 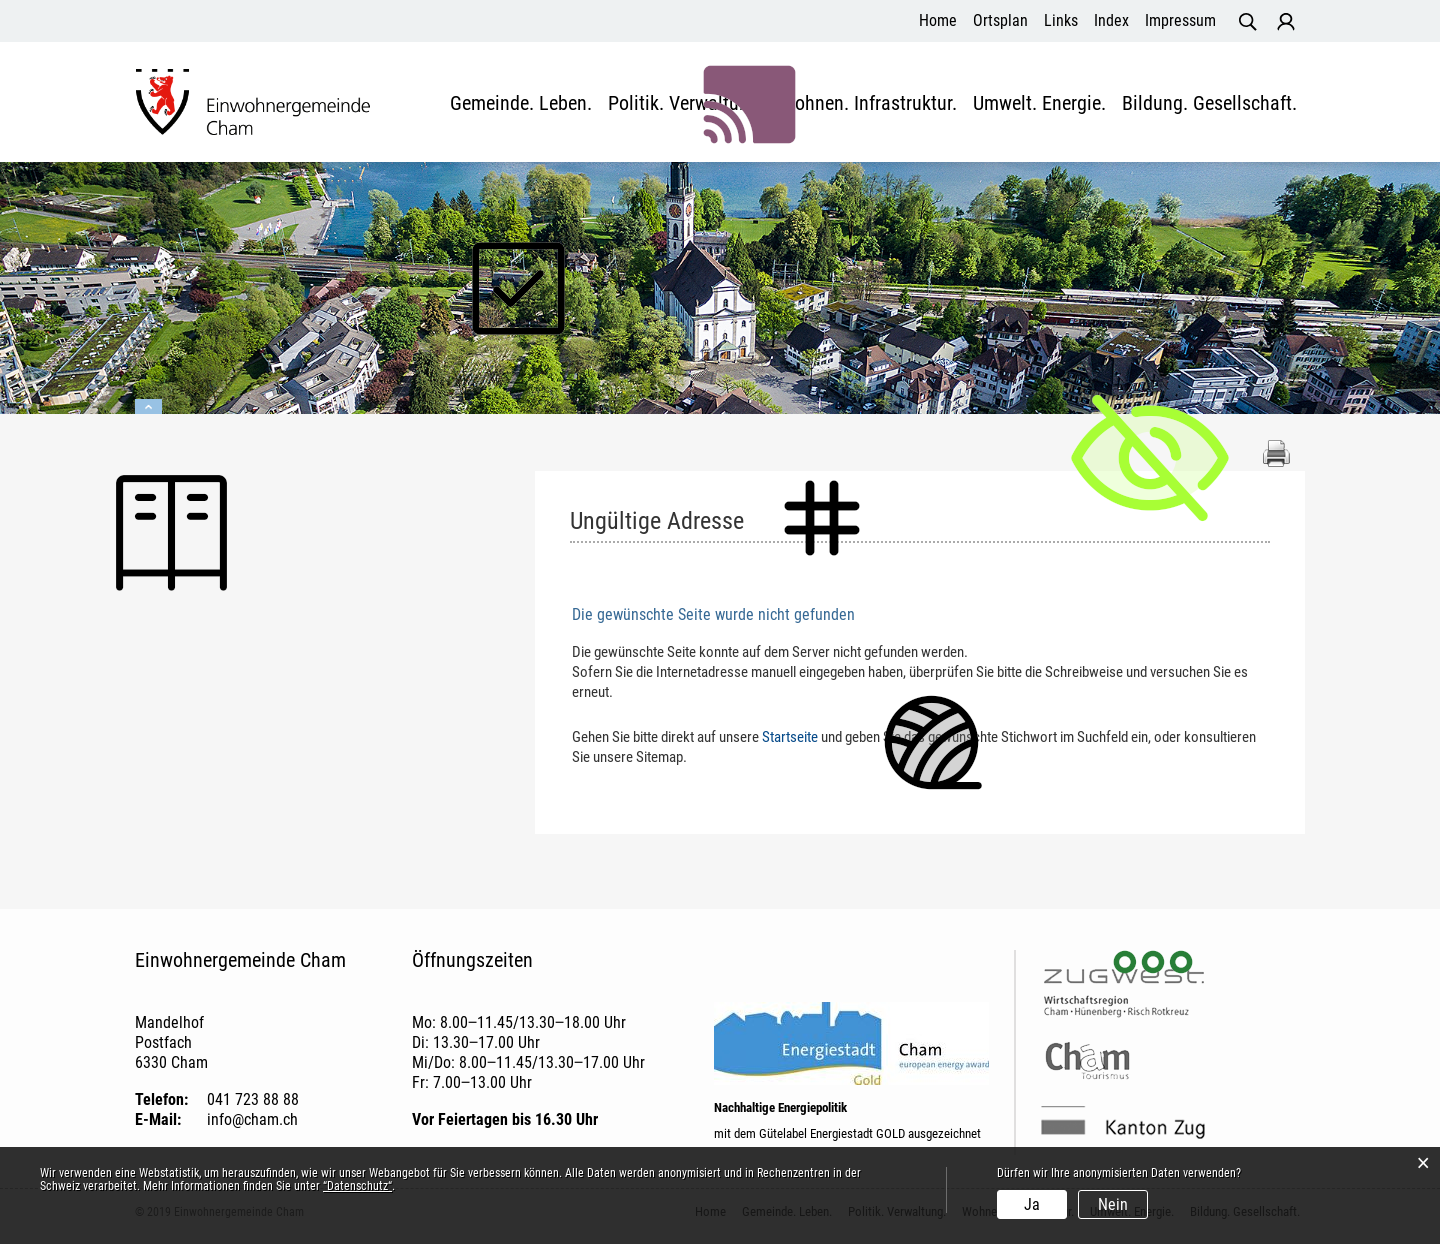 What do you see at coordinates (518, 288) in the screenshot?
I see `select or confirm an option` at bounding box center [518, 288].